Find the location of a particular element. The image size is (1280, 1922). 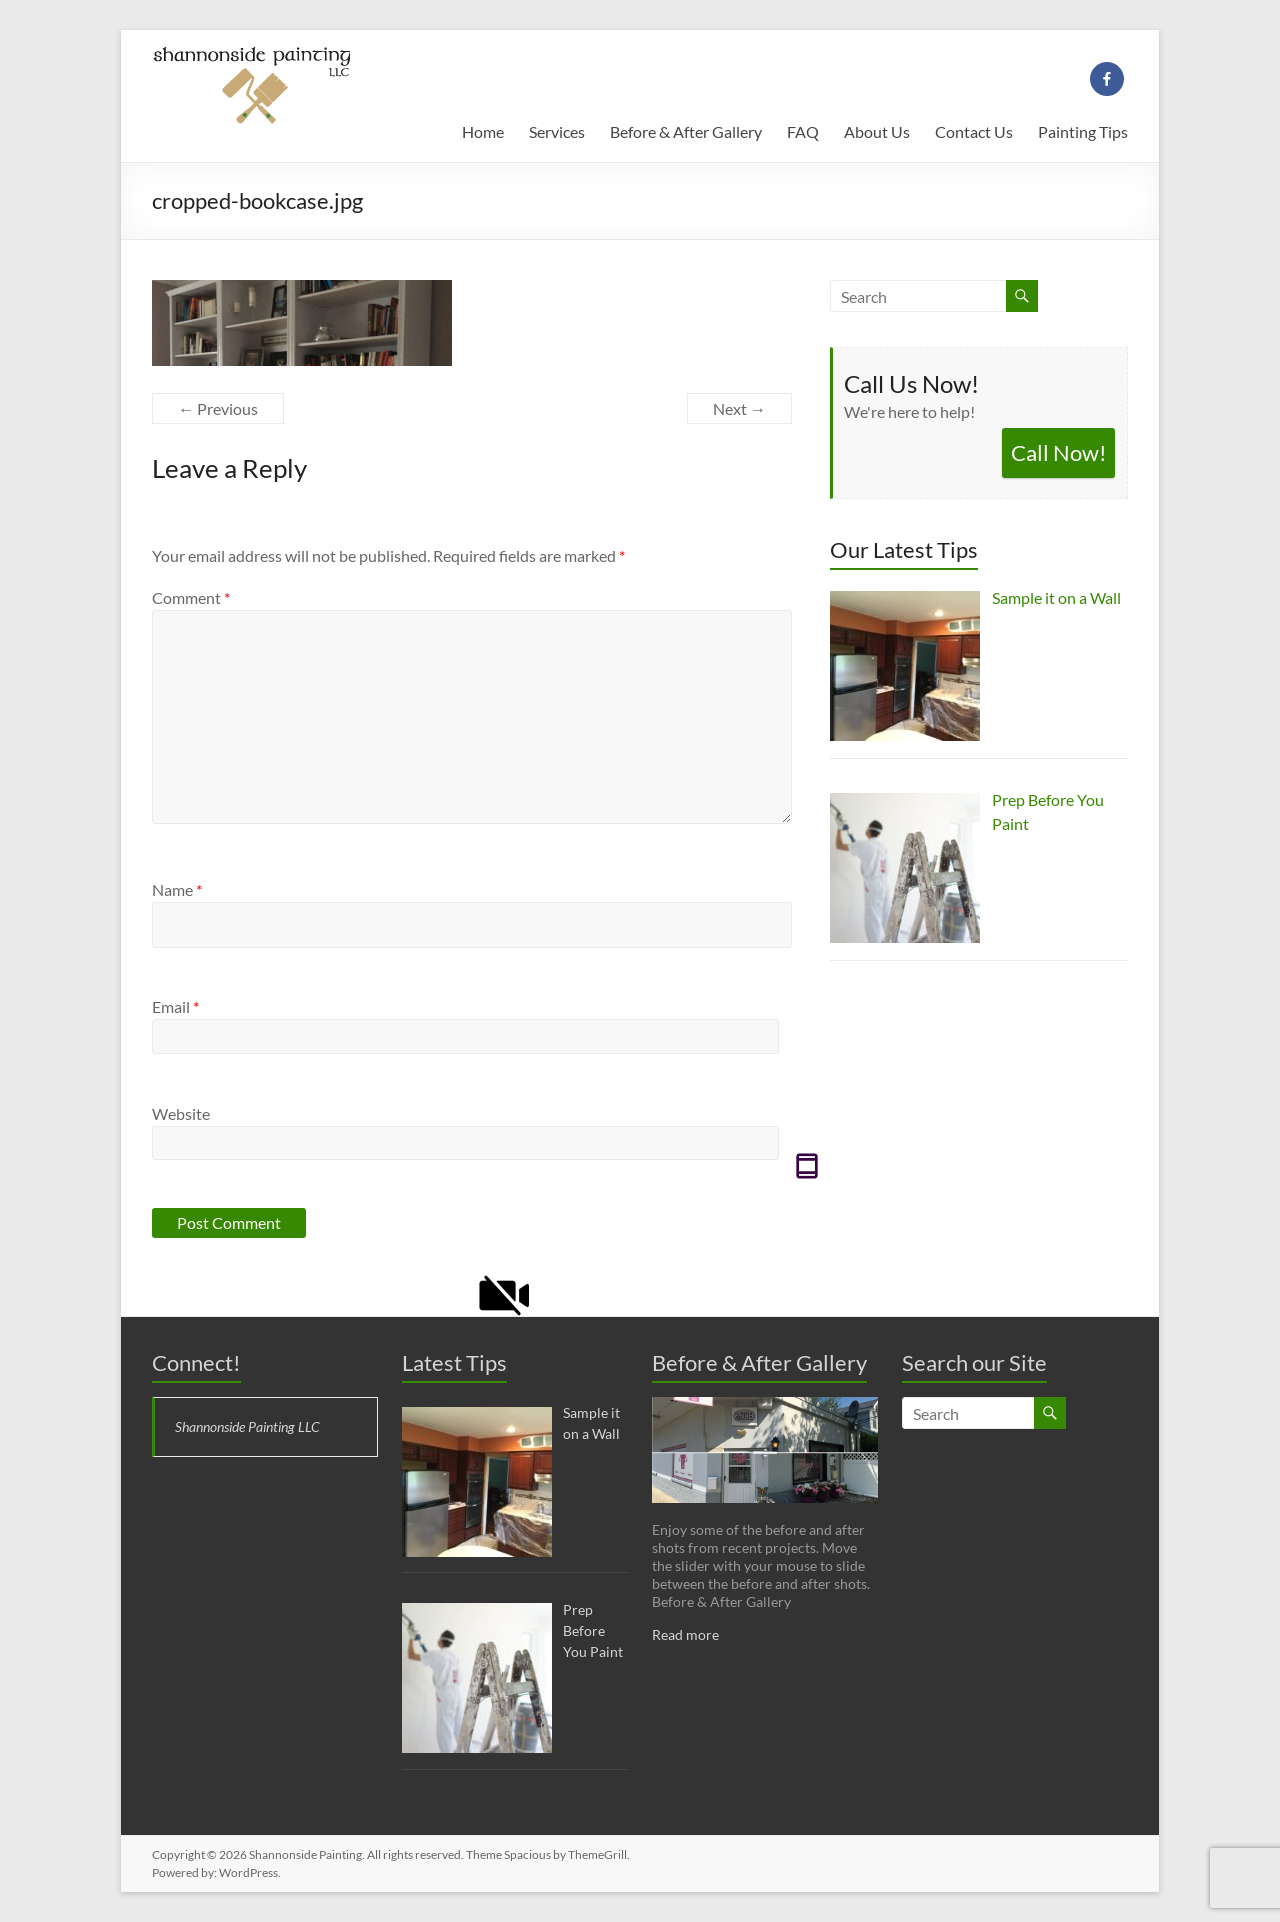

camera is off or disabled is located at coordinates (502, 1295).